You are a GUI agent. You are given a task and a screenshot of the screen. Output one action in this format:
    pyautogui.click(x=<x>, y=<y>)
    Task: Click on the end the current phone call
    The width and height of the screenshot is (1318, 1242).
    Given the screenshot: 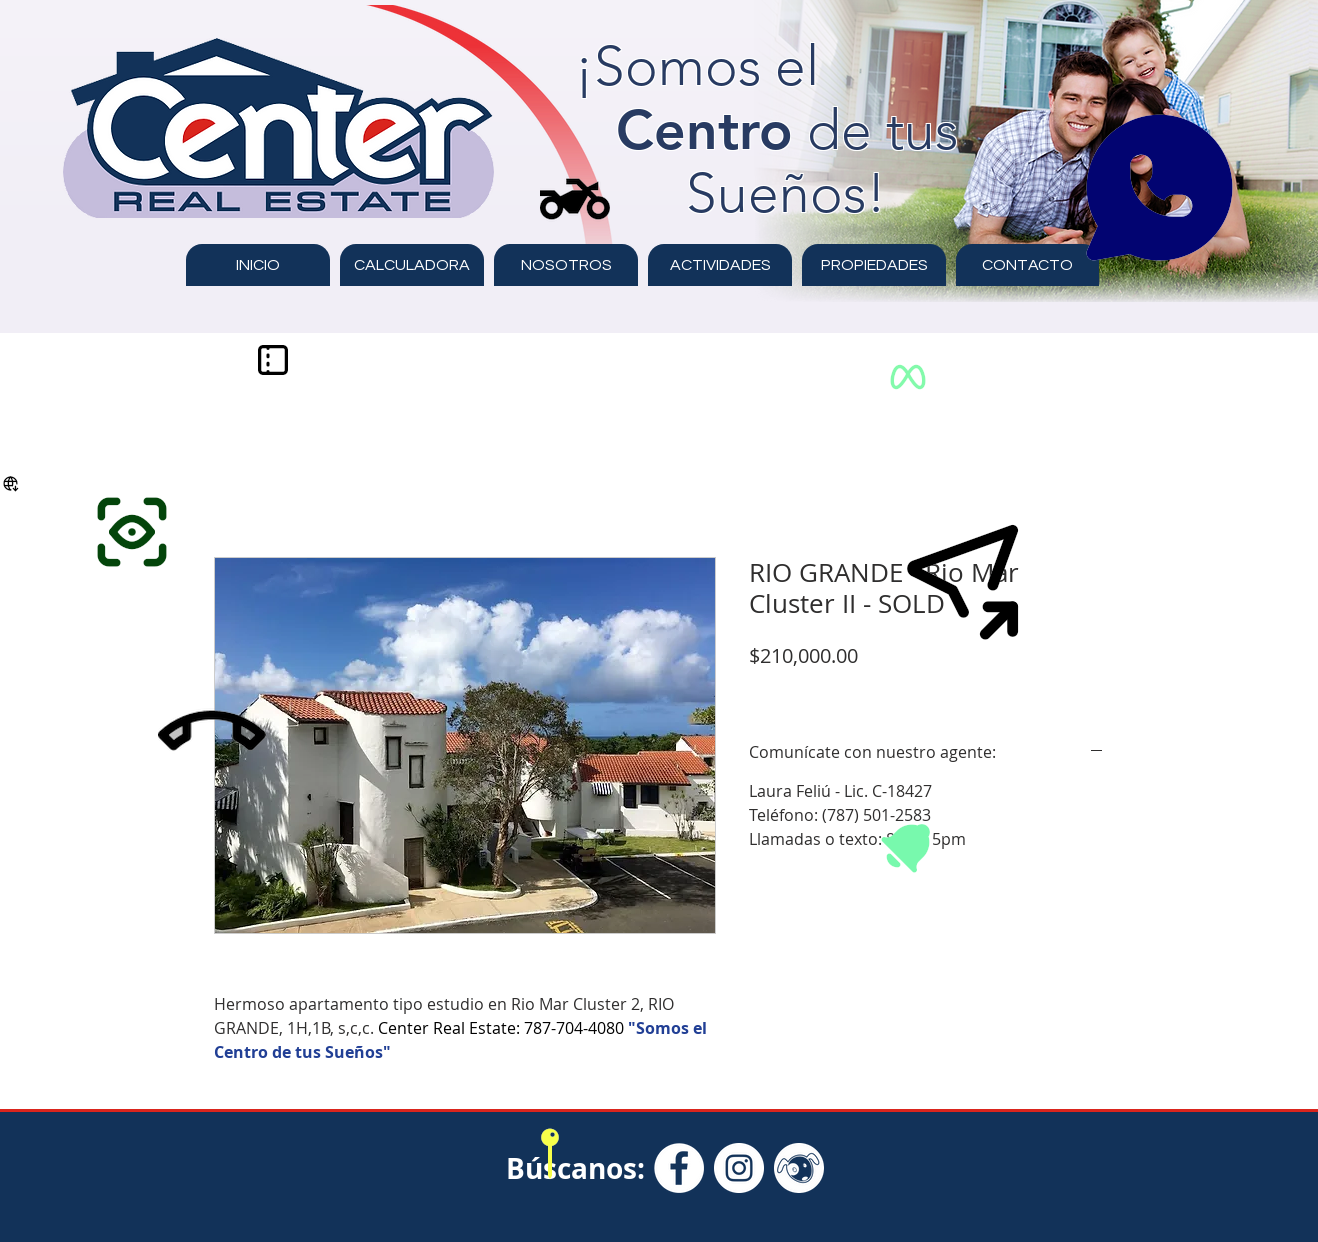 What is the action you would take?
    pyautogui.click(x=212, y=733)
    